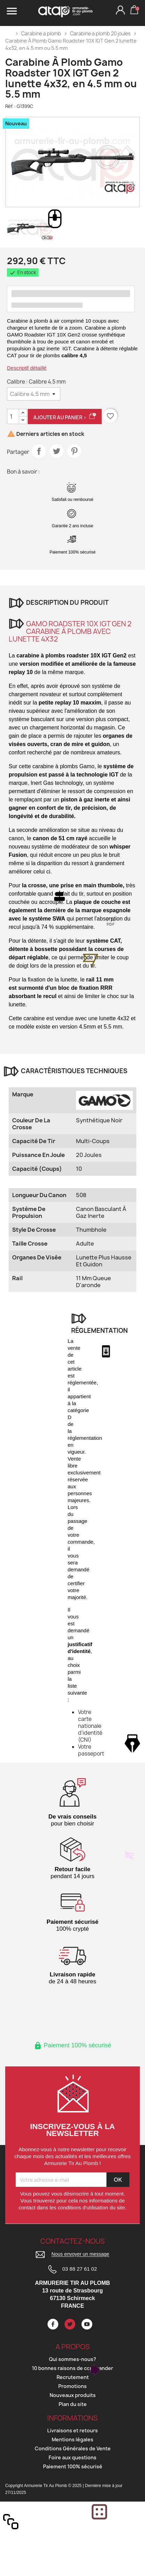  I want to click on disable water ripple effect, so click(129, 1855).